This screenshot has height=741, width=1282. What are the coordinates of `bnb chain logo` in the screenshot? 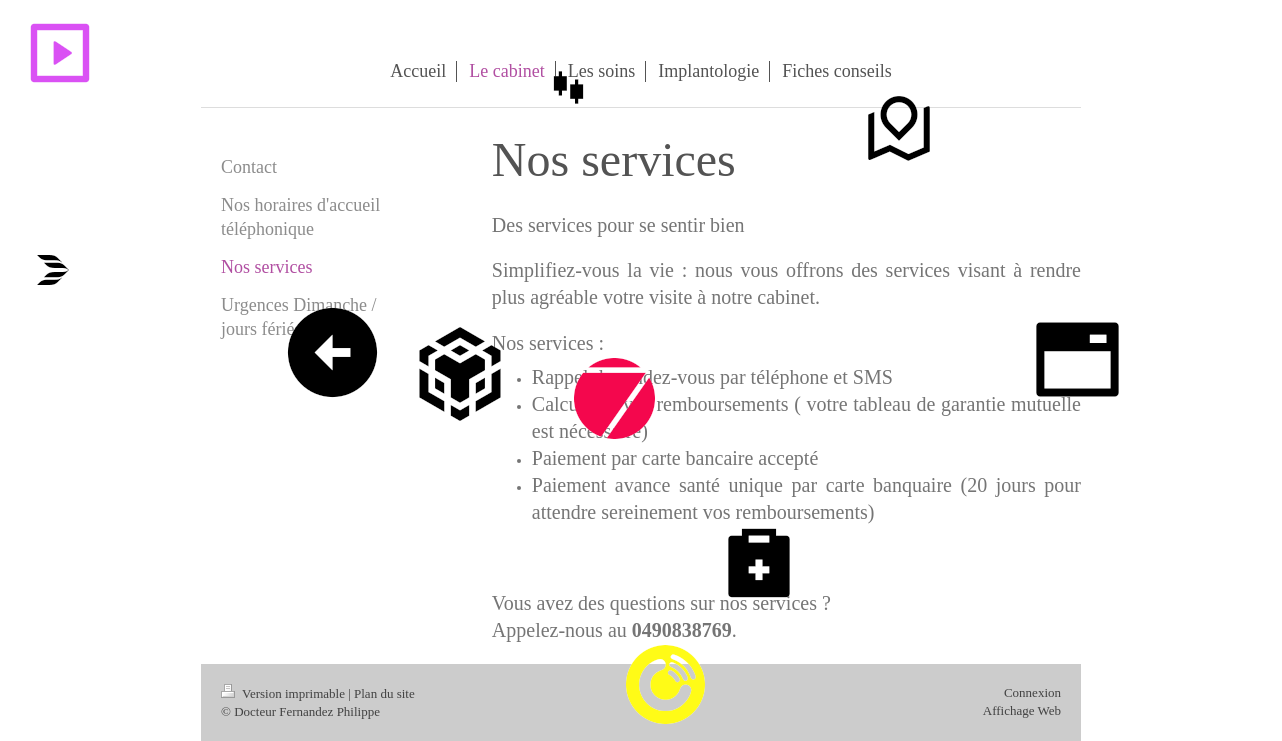 It's located at (460, 374).